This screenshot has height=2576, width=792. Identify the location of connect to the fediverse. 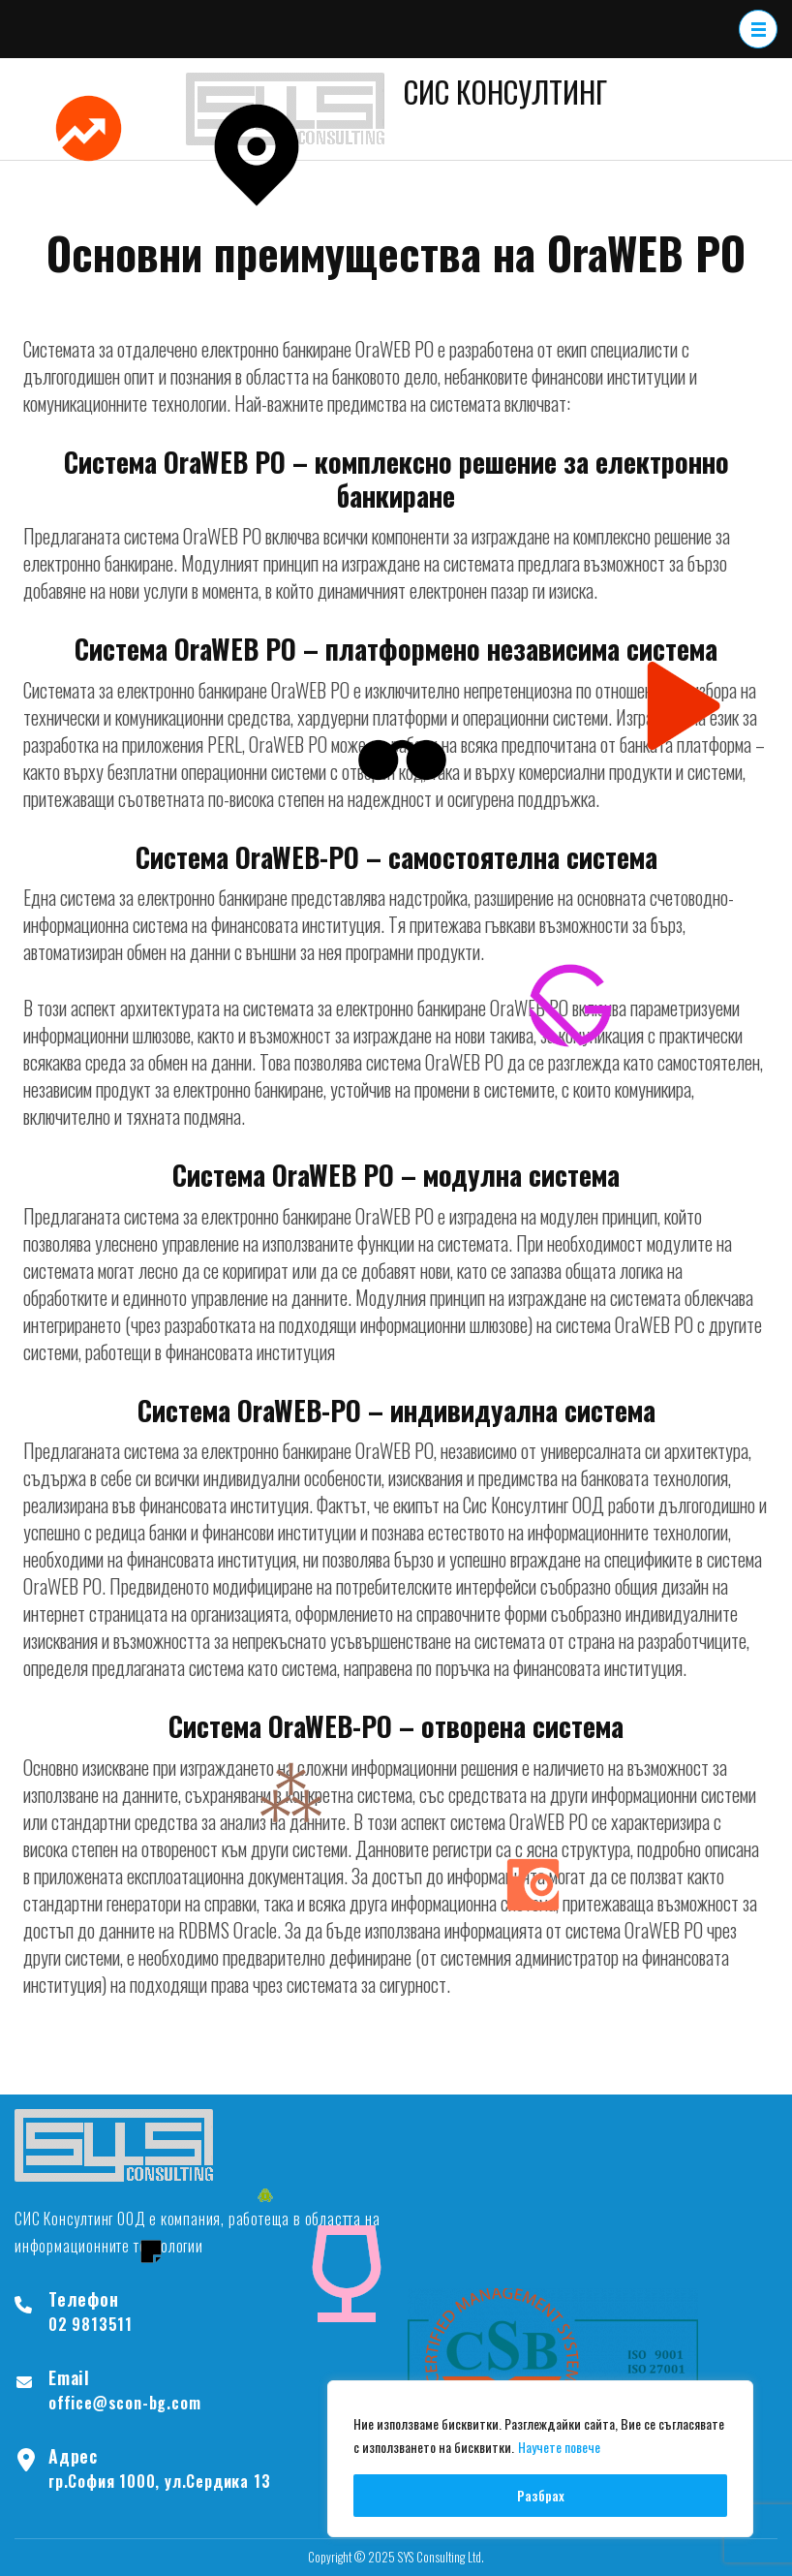
(290, 1793).